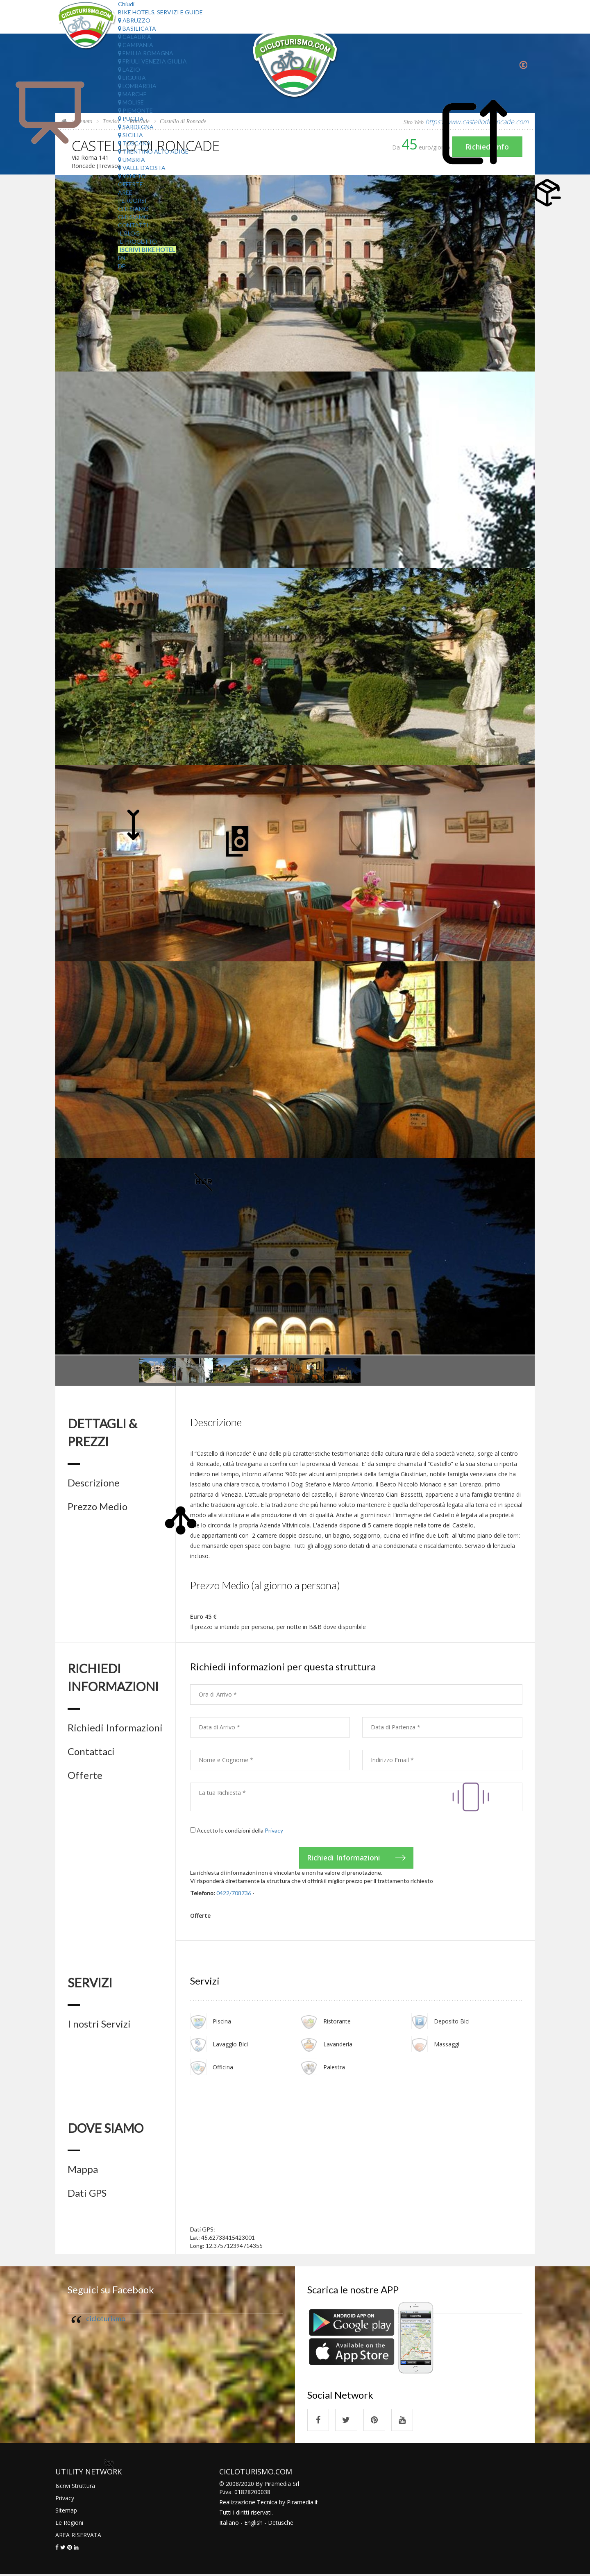  Describe the element at coordinates (109, 2464) in the screenshot. I see `olympics feature disabled` at that location.